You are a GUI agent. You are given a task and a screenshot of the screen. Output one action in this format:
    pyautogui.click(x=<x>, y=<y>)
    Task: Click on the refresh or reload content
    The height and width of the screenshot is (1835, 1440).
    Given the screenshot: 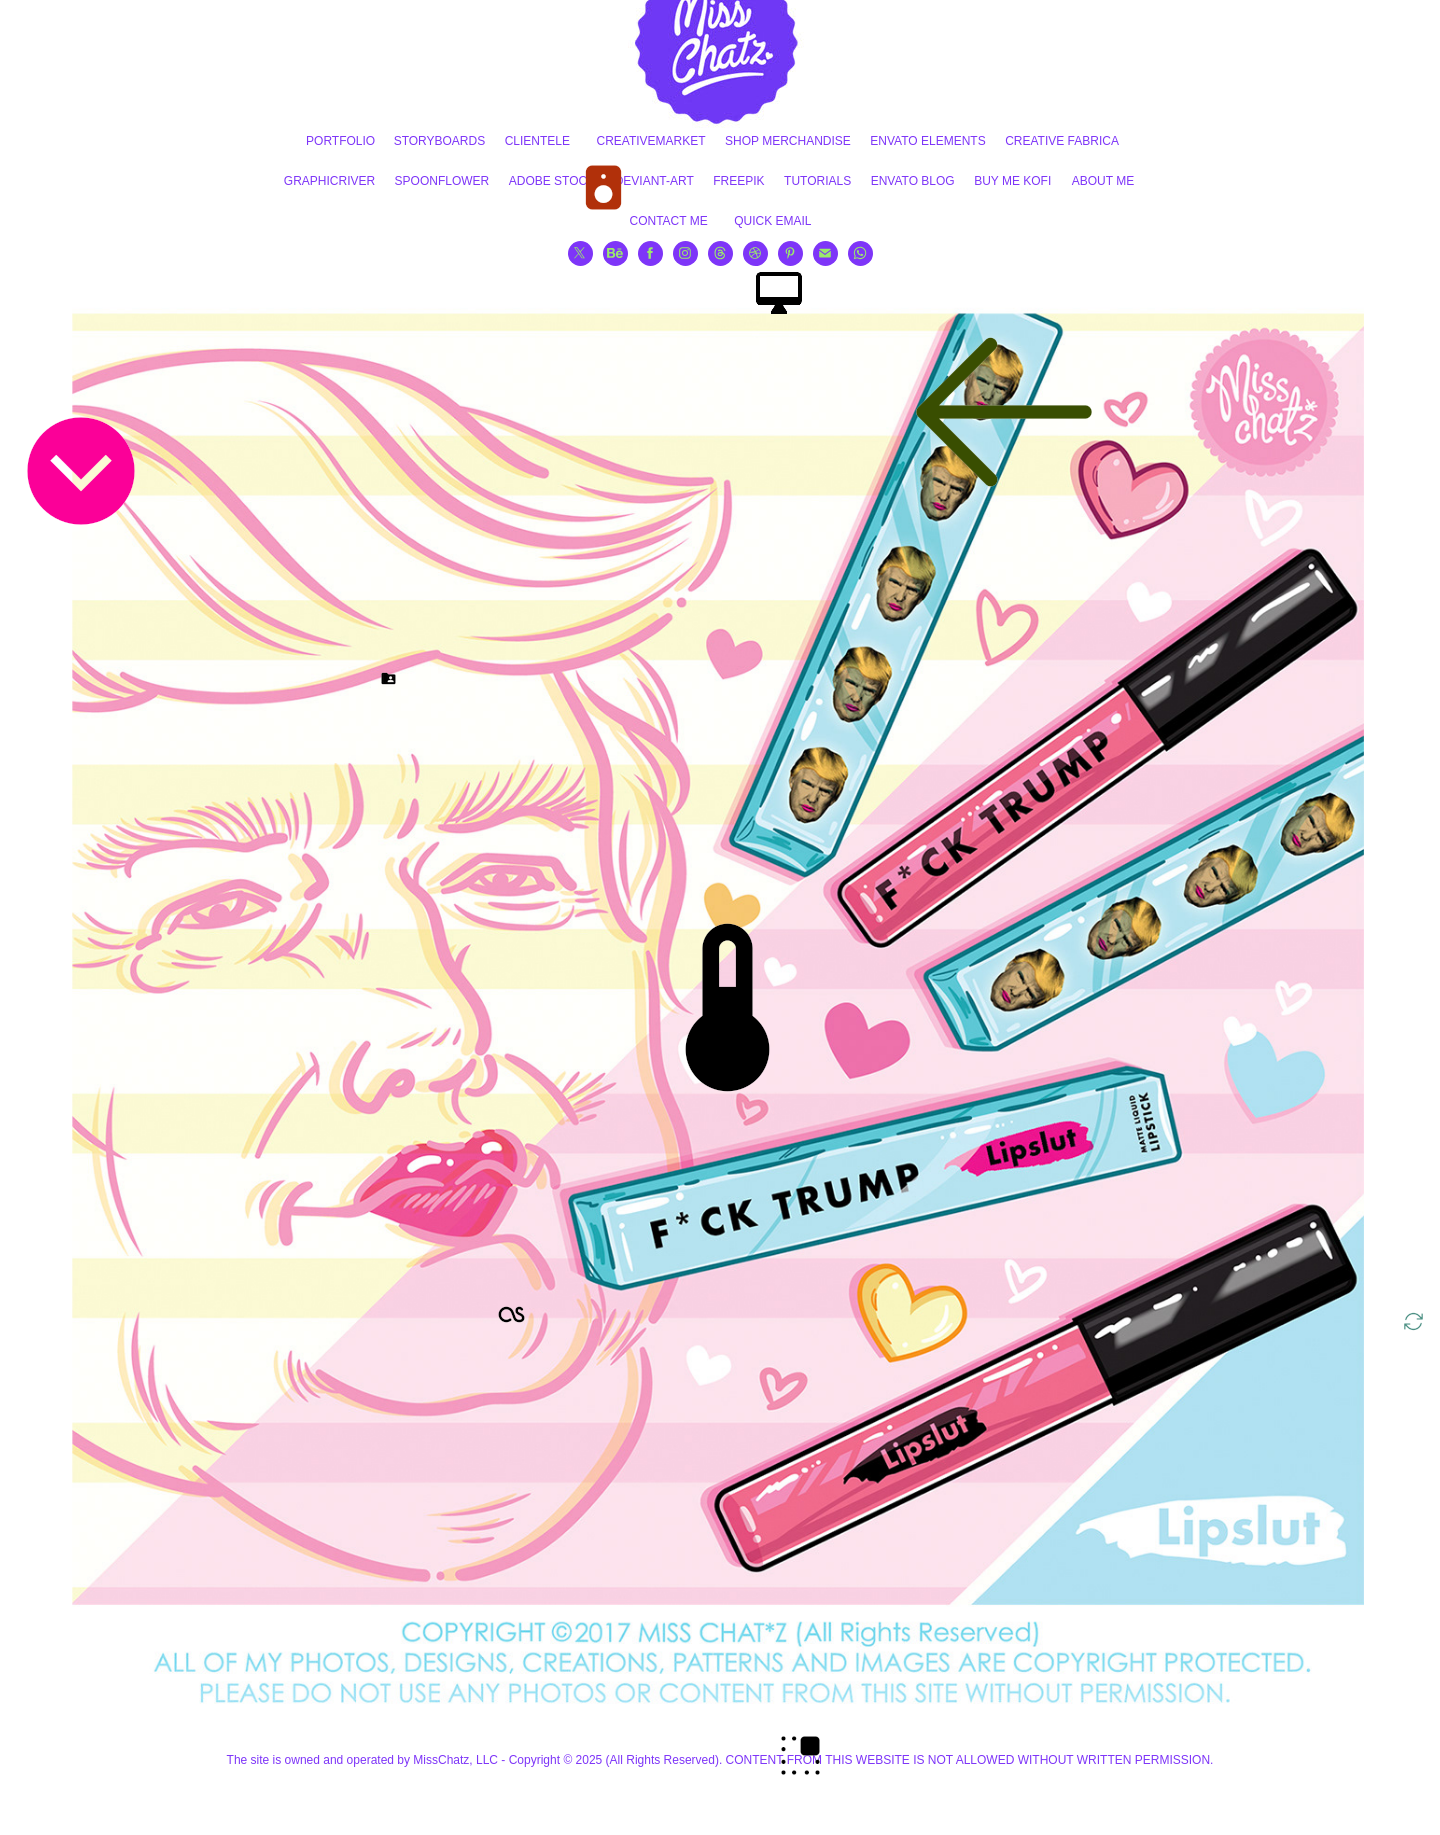 What is the action you would take?
    pyautogui.click(x=1413, y=1321)
    